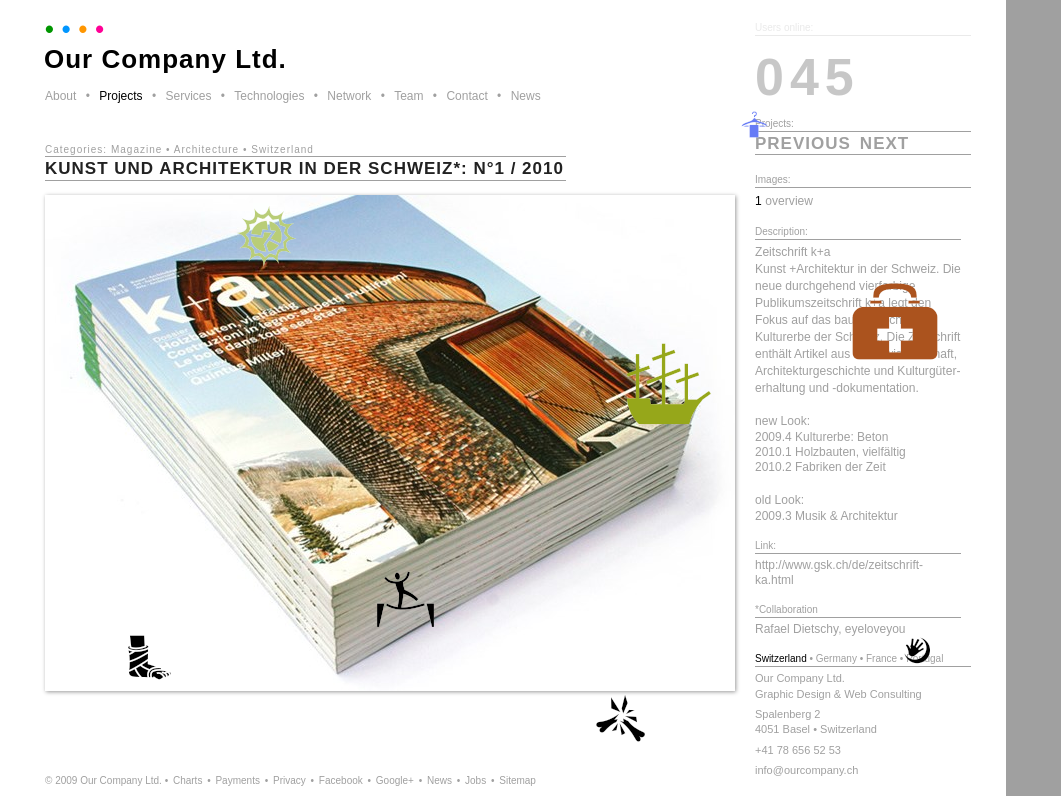 The height and width of the screenshot is (796, 1061). What do you see at coordinates (405, 598) in the screenshot?
I see `circus or acrobatics game category` at bounding box center [405, 598].